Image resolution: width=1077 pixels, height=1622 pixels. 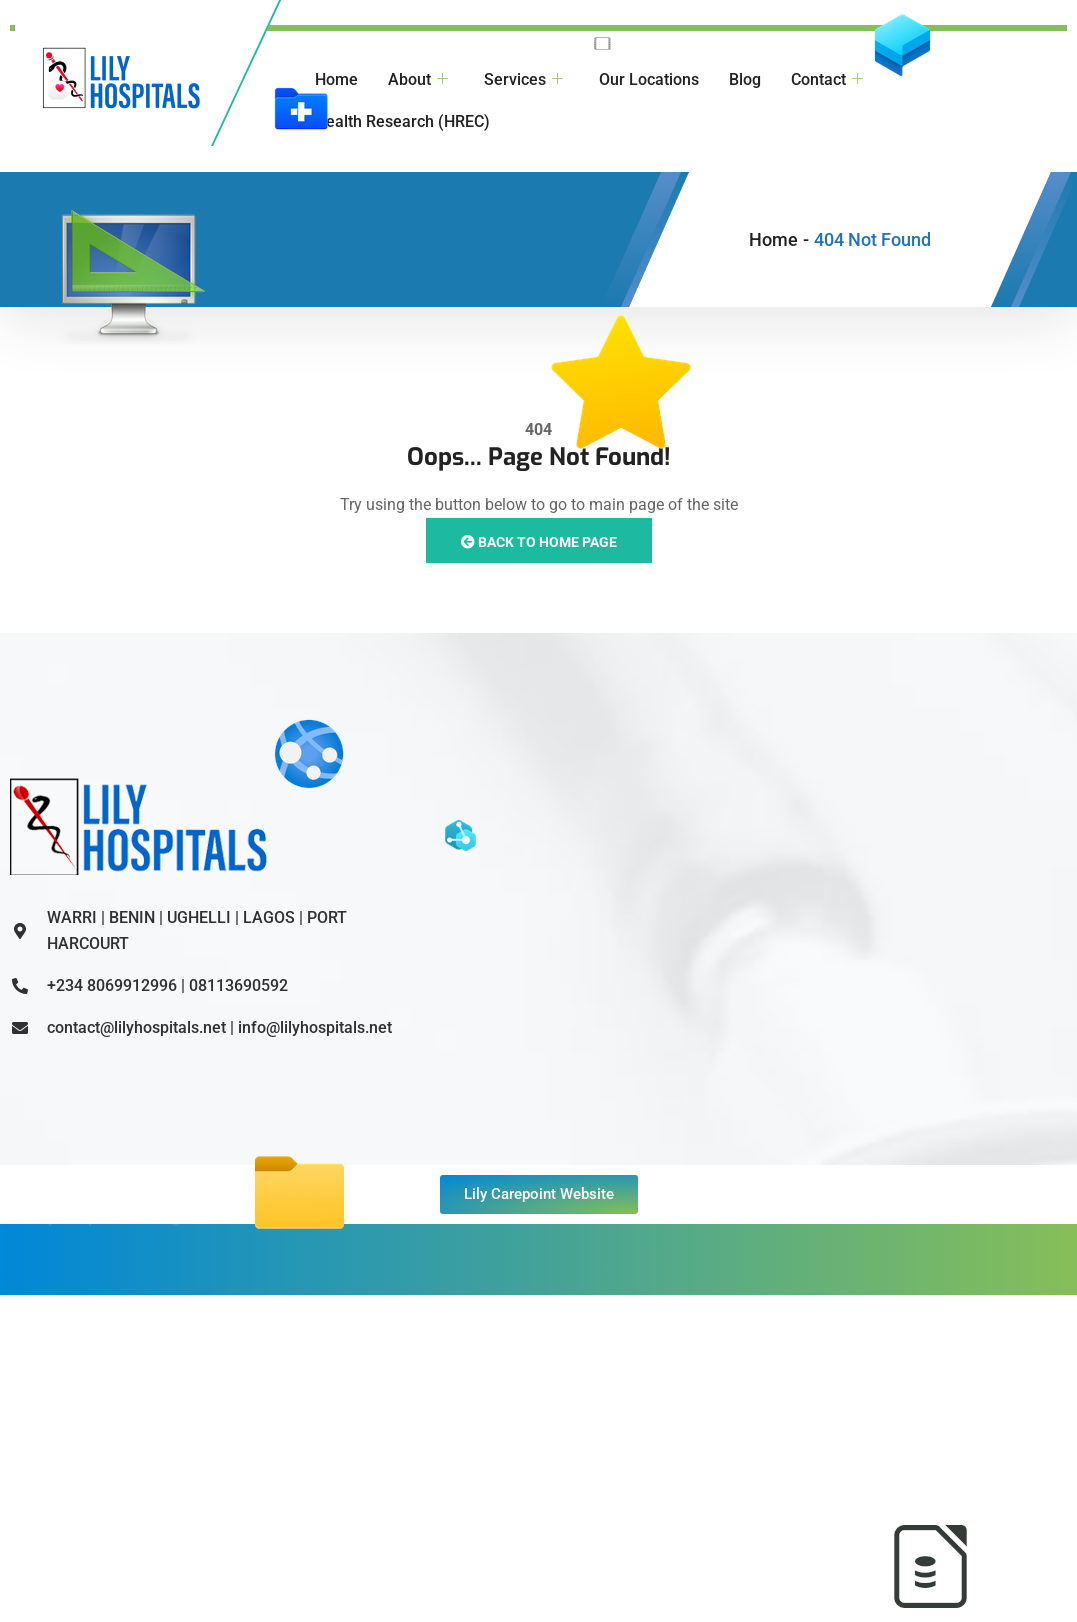 I want to click on access display settings, so click(x=131, y=273).